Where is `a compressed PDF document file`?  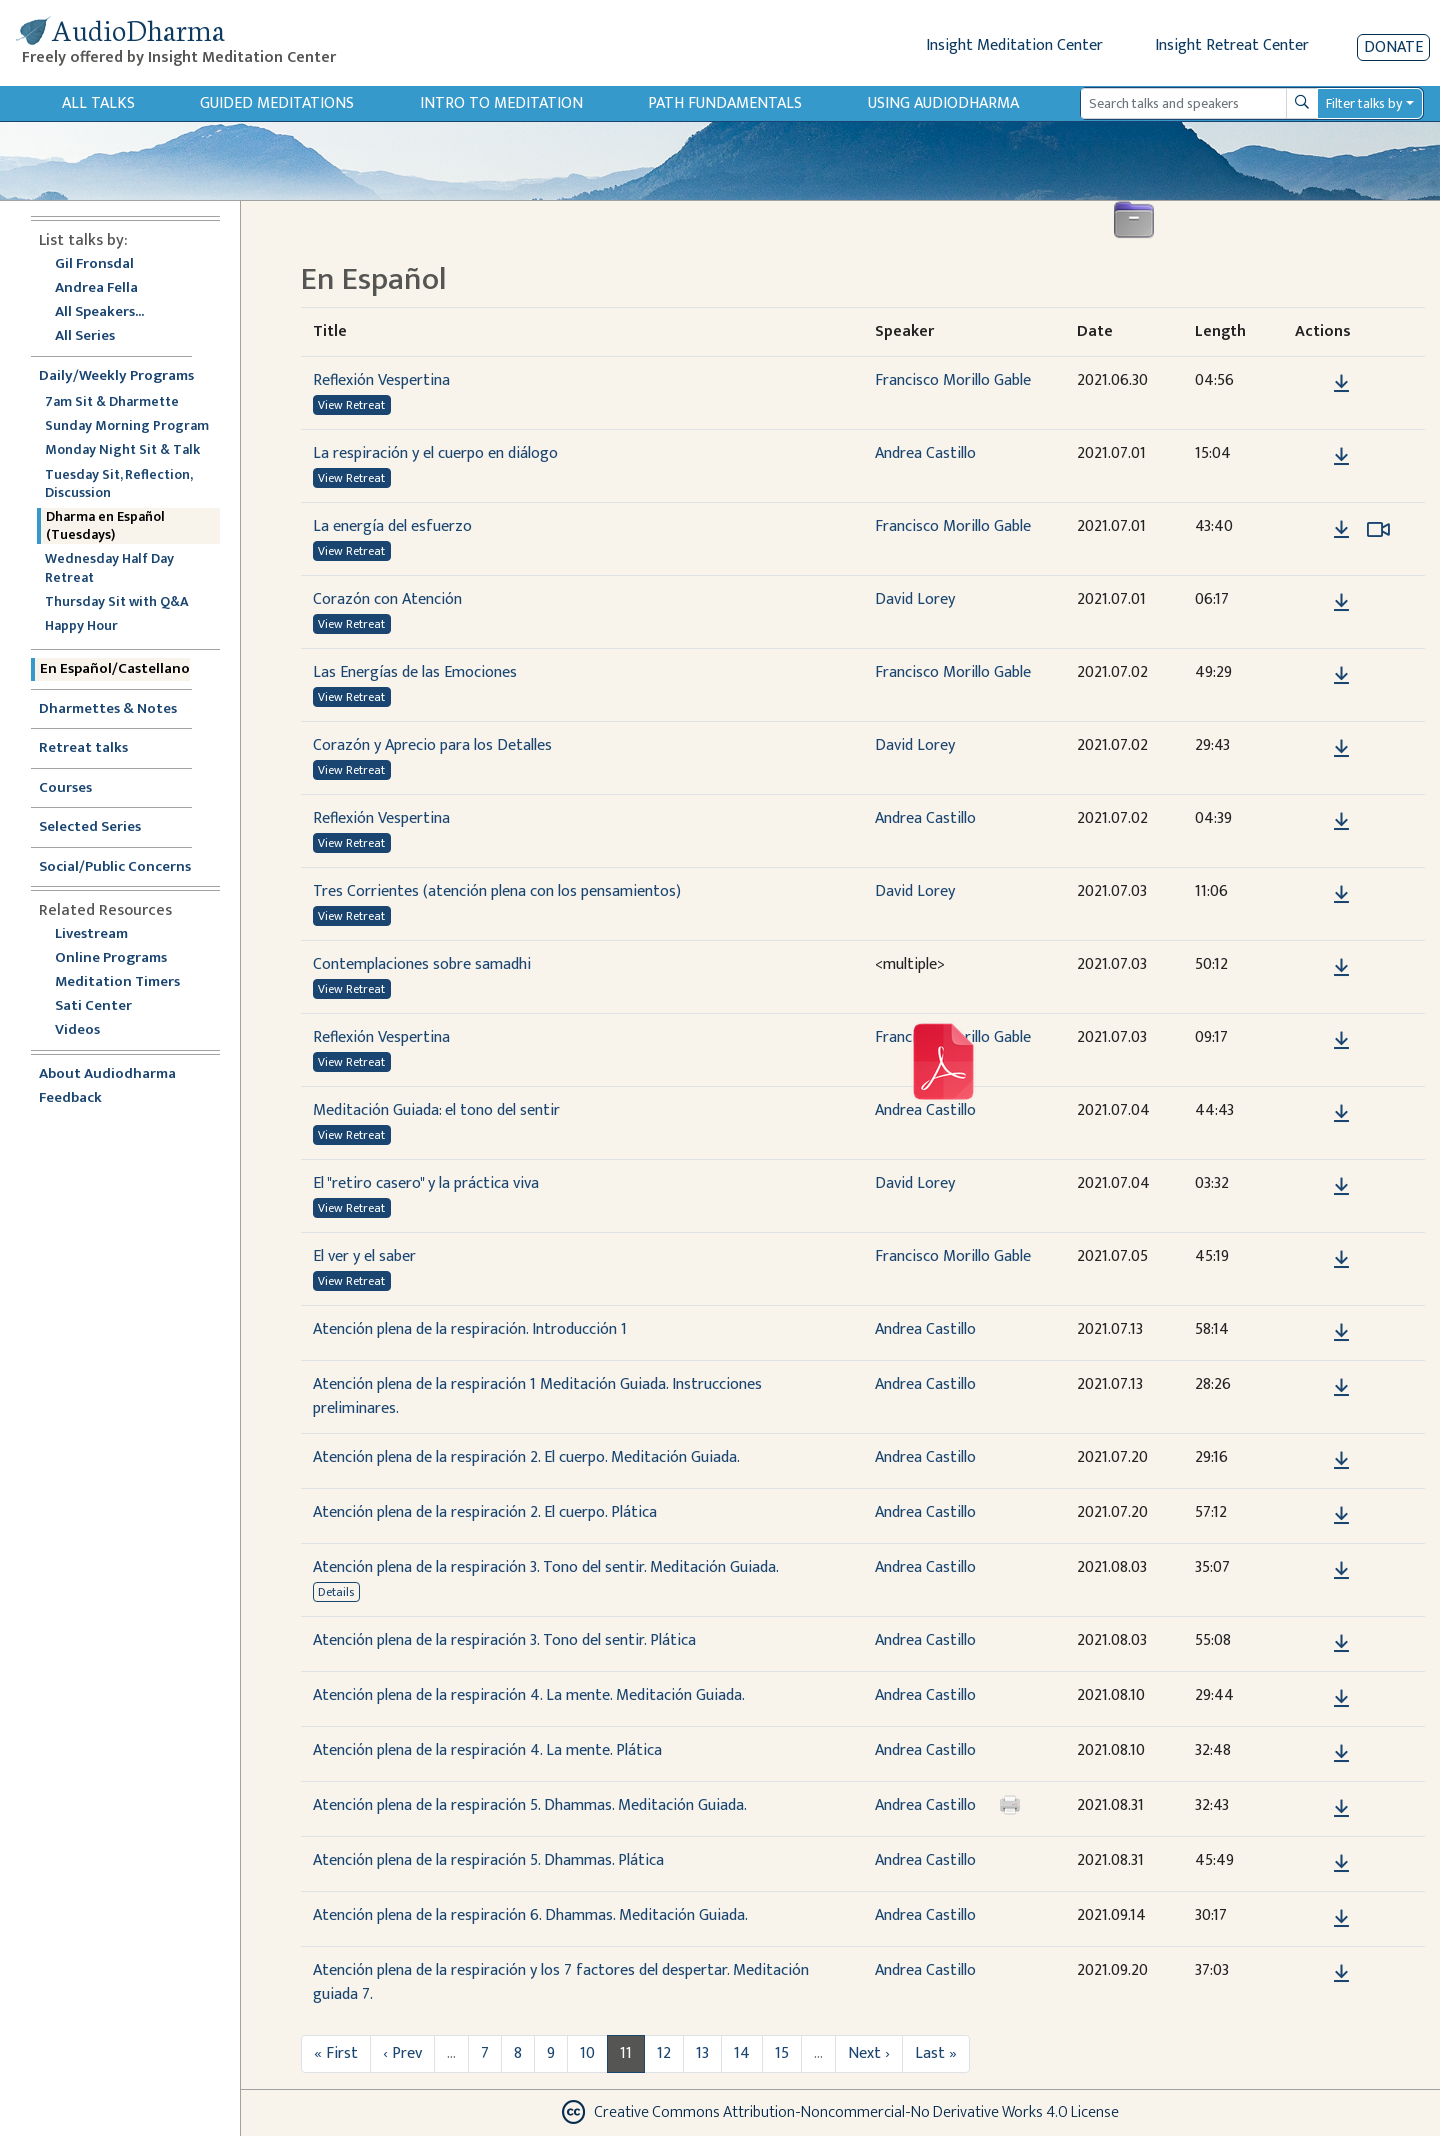 a compressed PDF document file is located at coordinates (943, 1061).